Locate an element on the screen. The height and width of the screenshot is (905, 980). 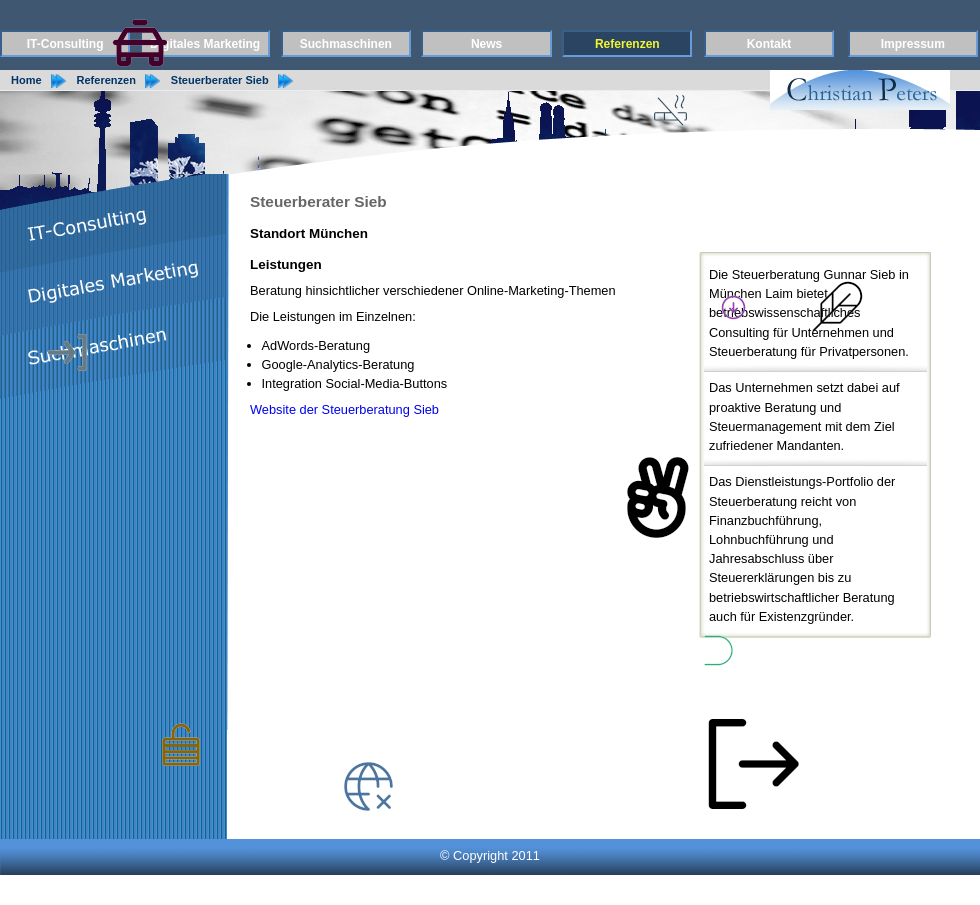
compose a new post or message is located at coordinates (836, 307).